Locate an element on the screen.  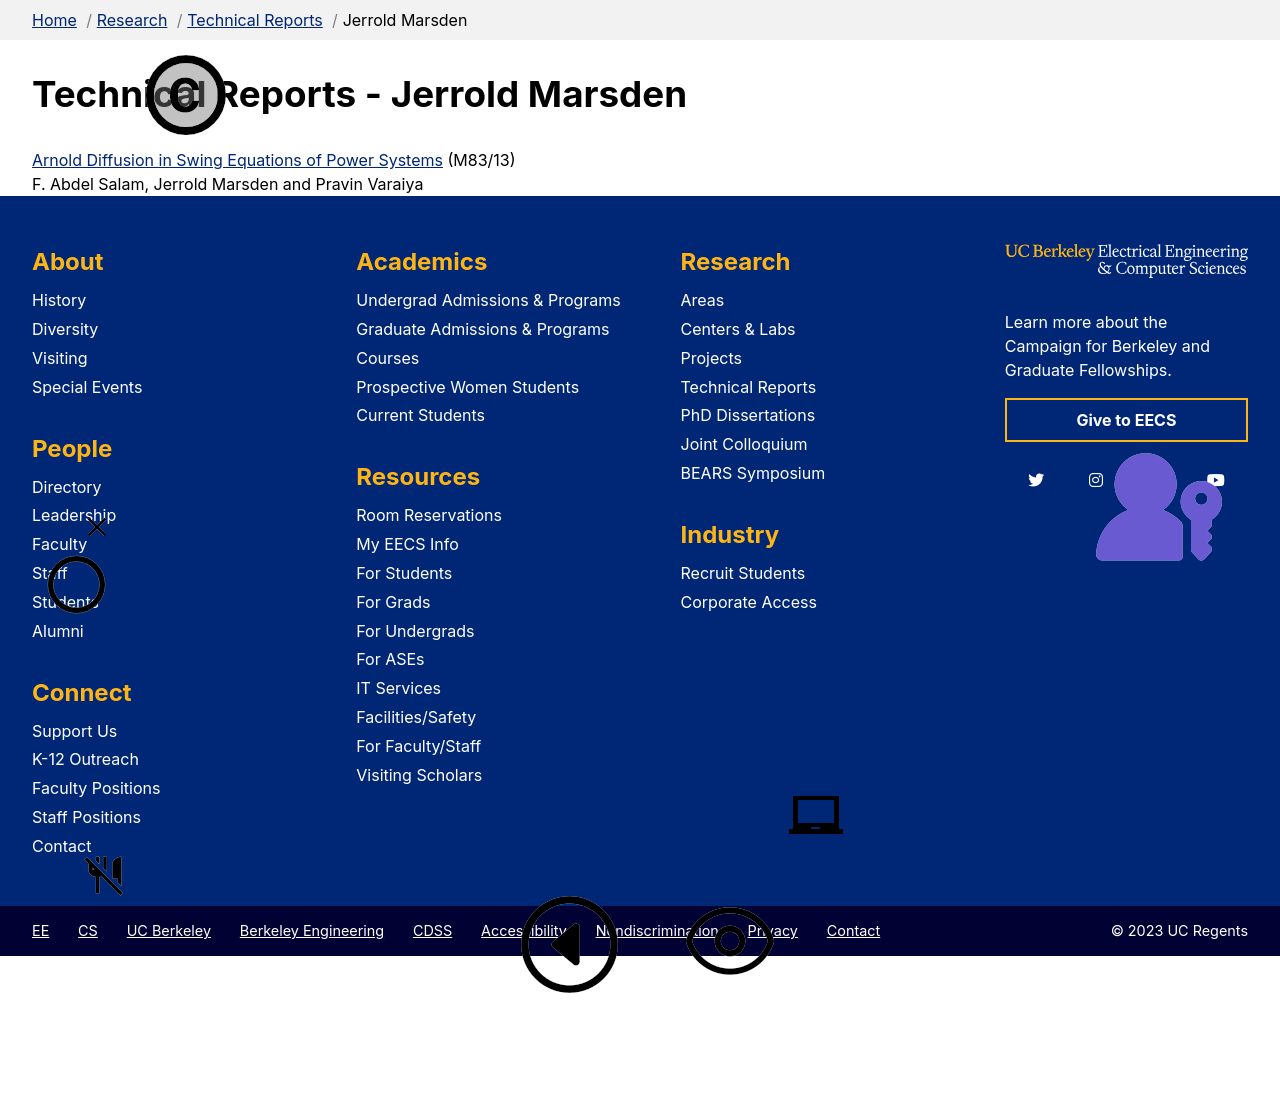
indicates copyrighted content is located at coordinates (186, 95).